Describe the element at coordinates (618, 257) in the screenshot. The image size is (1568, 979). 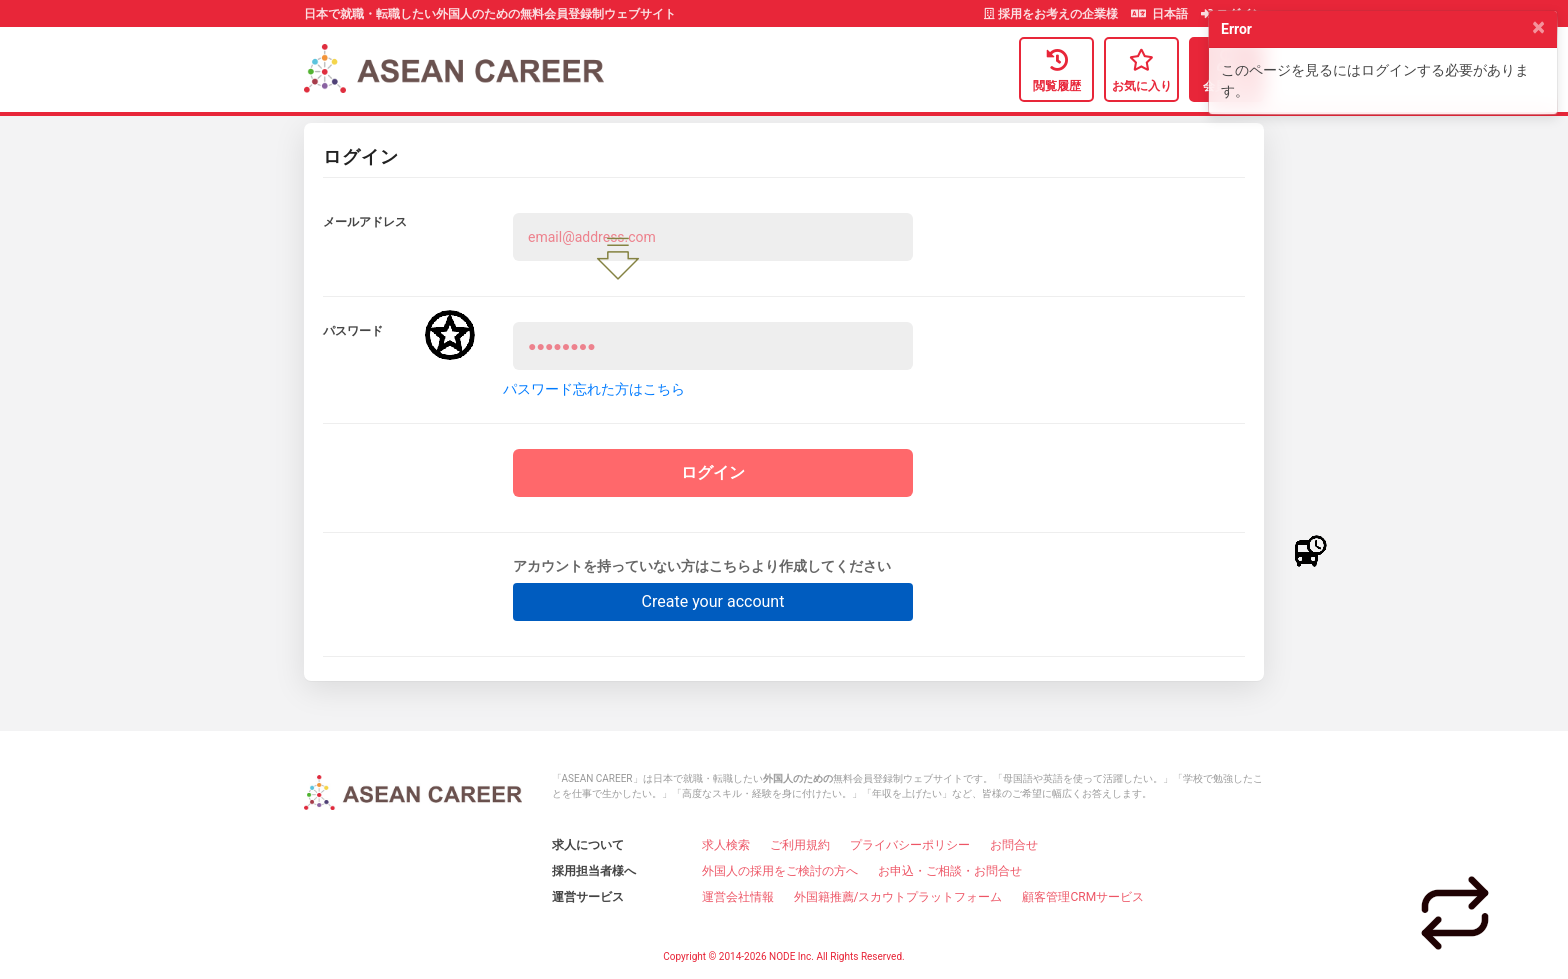
I see `download file or content` at that location.